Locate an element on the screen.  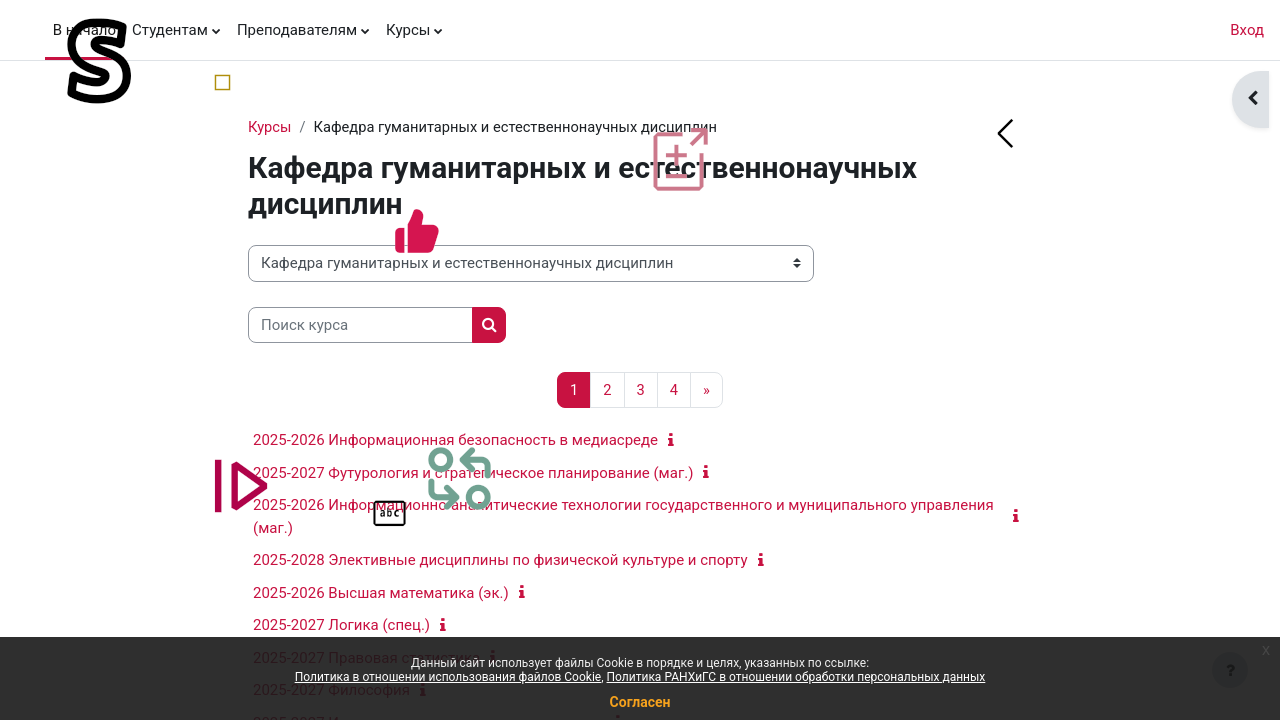
navigate back to the previous screen is located at coordinates (1006, 133).